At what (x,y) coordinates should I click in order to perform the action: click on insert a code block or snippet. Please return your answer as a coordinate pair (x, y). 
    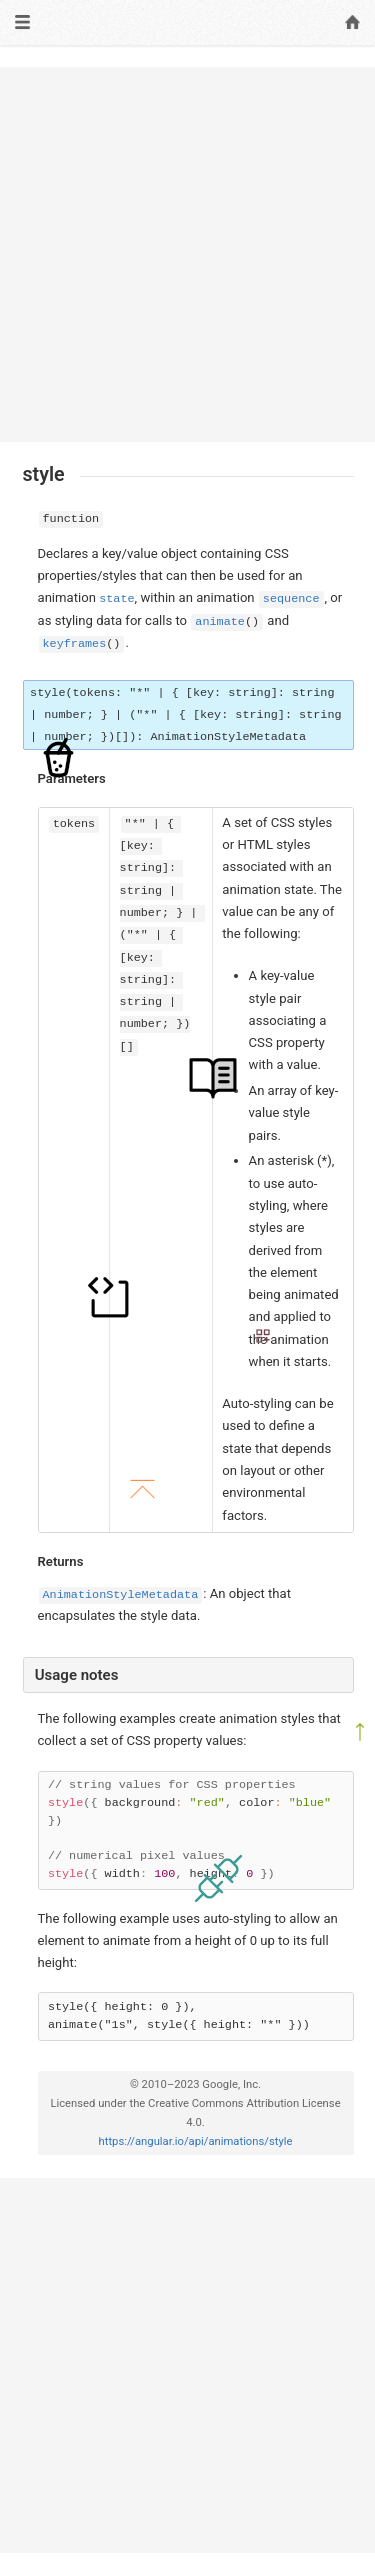
    Looking at the image, I should click on (110, 1299).